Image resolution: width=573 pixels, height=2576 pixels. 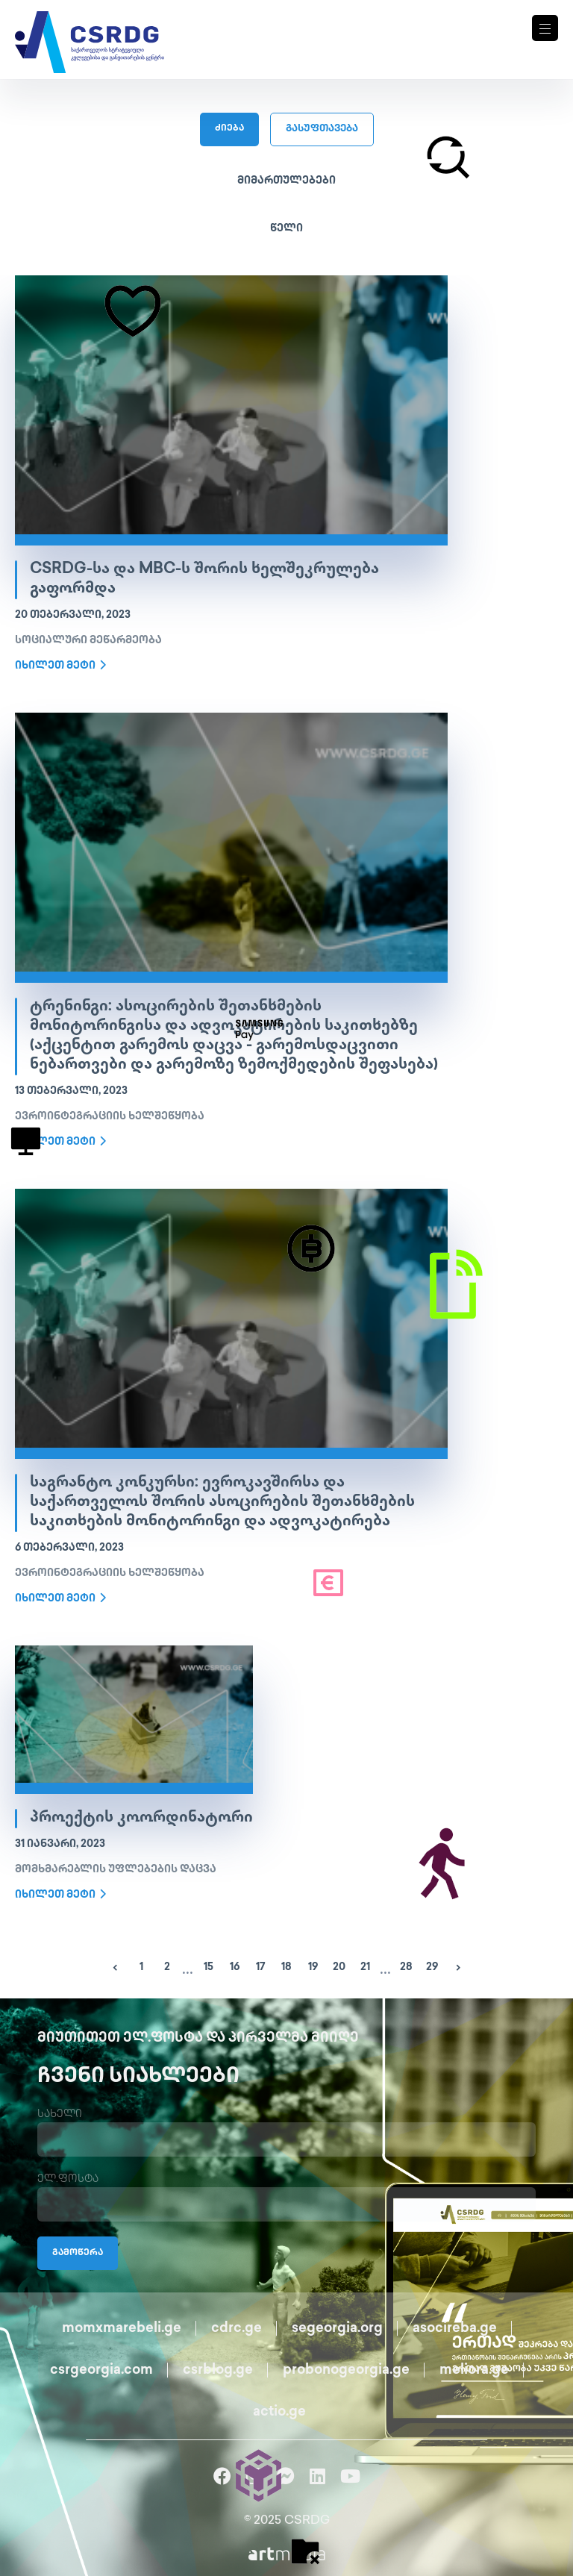 What do you see at coordinates (25, 1140) in the screenshot?
I see `access desktop or computer settings` at bounding box center [25, 1140].